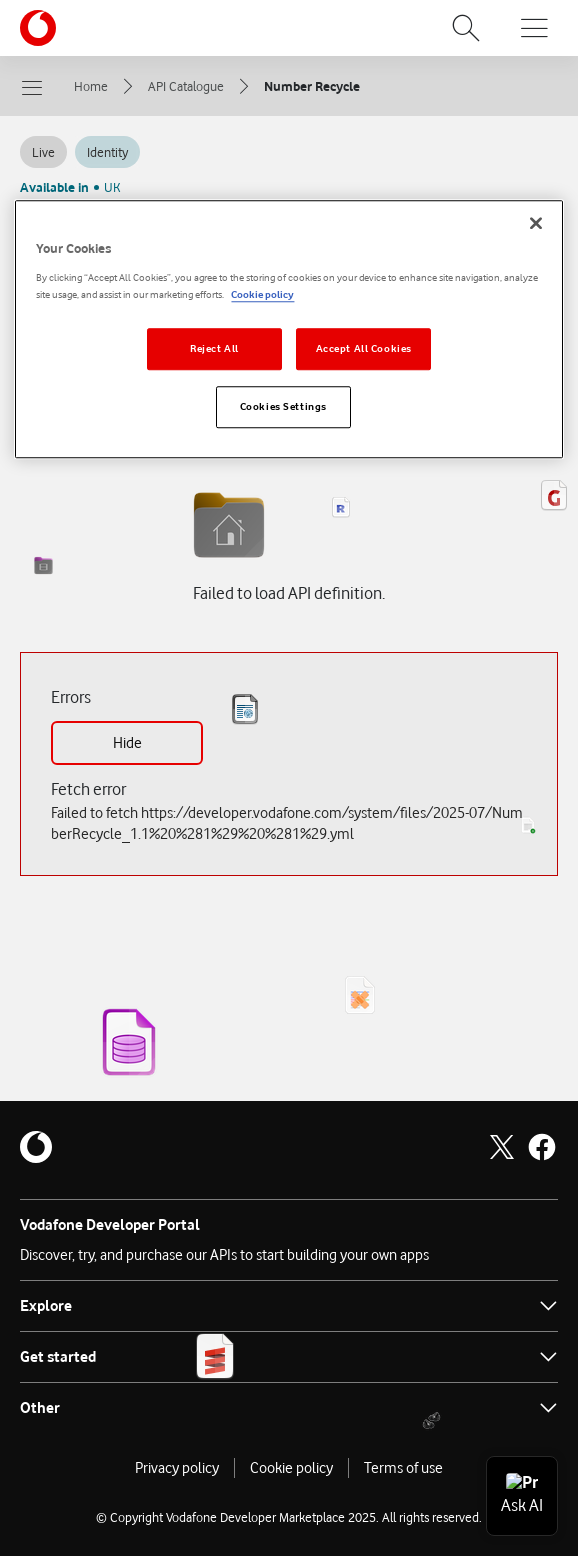 The width and height of the screenshot is (578, 1556). Describe the element at coordinates (229, 525) in the screenshot. I see `access your home folder` at that location.